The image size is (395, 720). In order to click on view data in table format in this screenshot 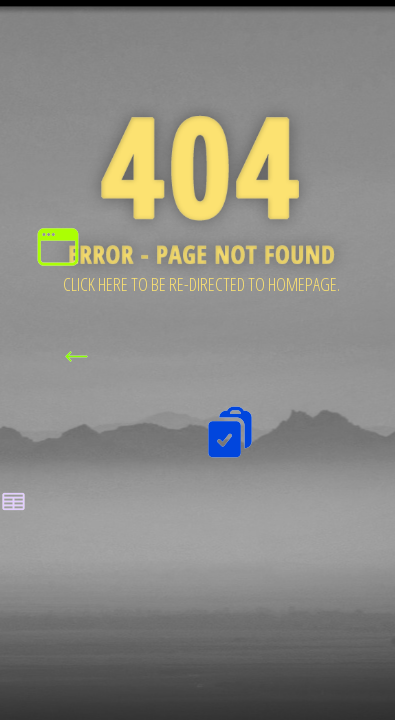, I will do `click(13, 501)`.